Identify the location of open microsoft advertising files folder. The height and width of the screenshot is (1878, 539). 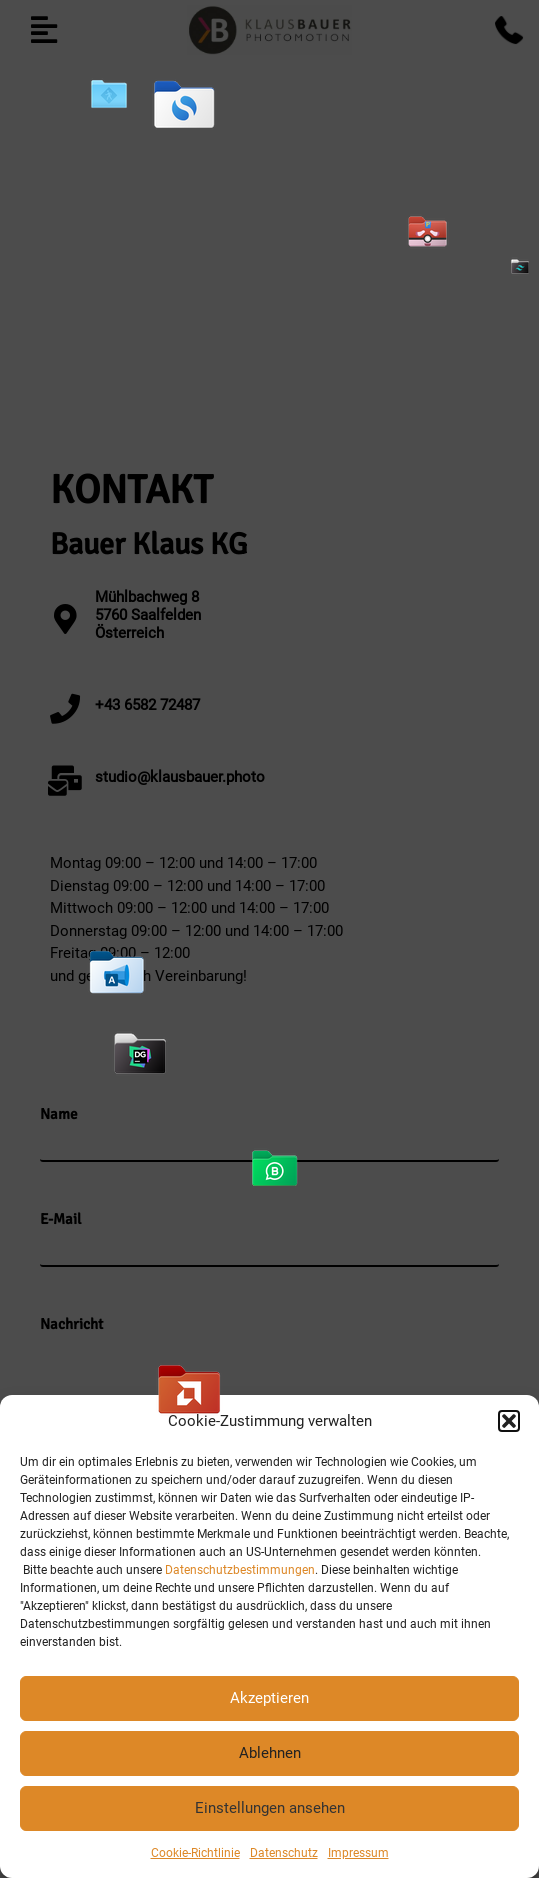
(116, 973).